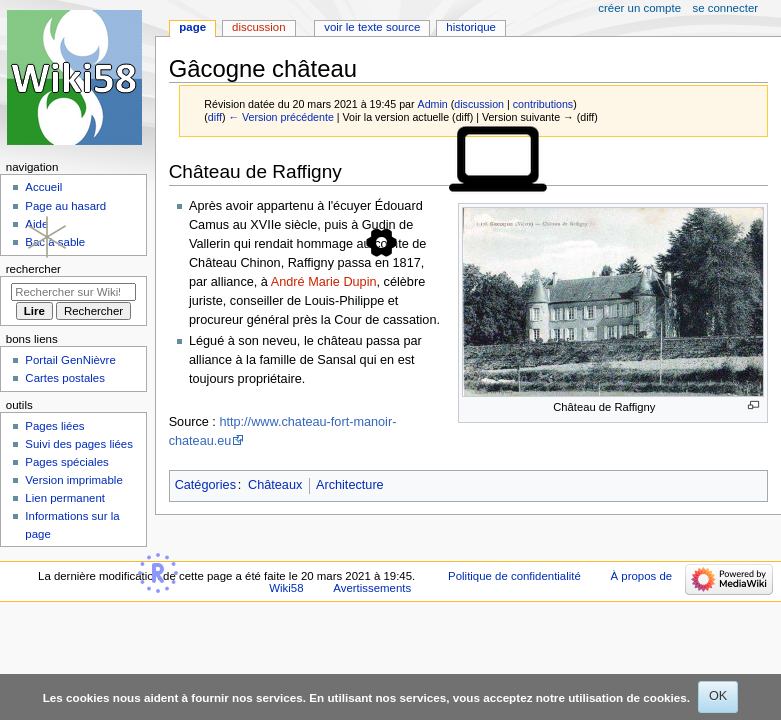 Image resolution: width=781 pixels, height=720 pixels. What do you see at coordinates (498, 159) in the screenshot?
I see `access desktop or computer settings` at bounding box center [498, 159].